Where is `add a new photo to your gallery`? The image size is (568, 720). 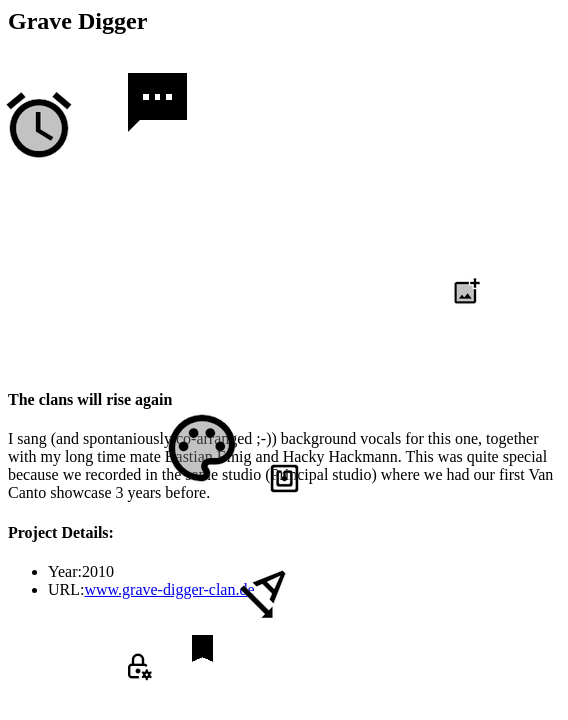 add a new photo to your gallery is located at coordinates (466, 291).